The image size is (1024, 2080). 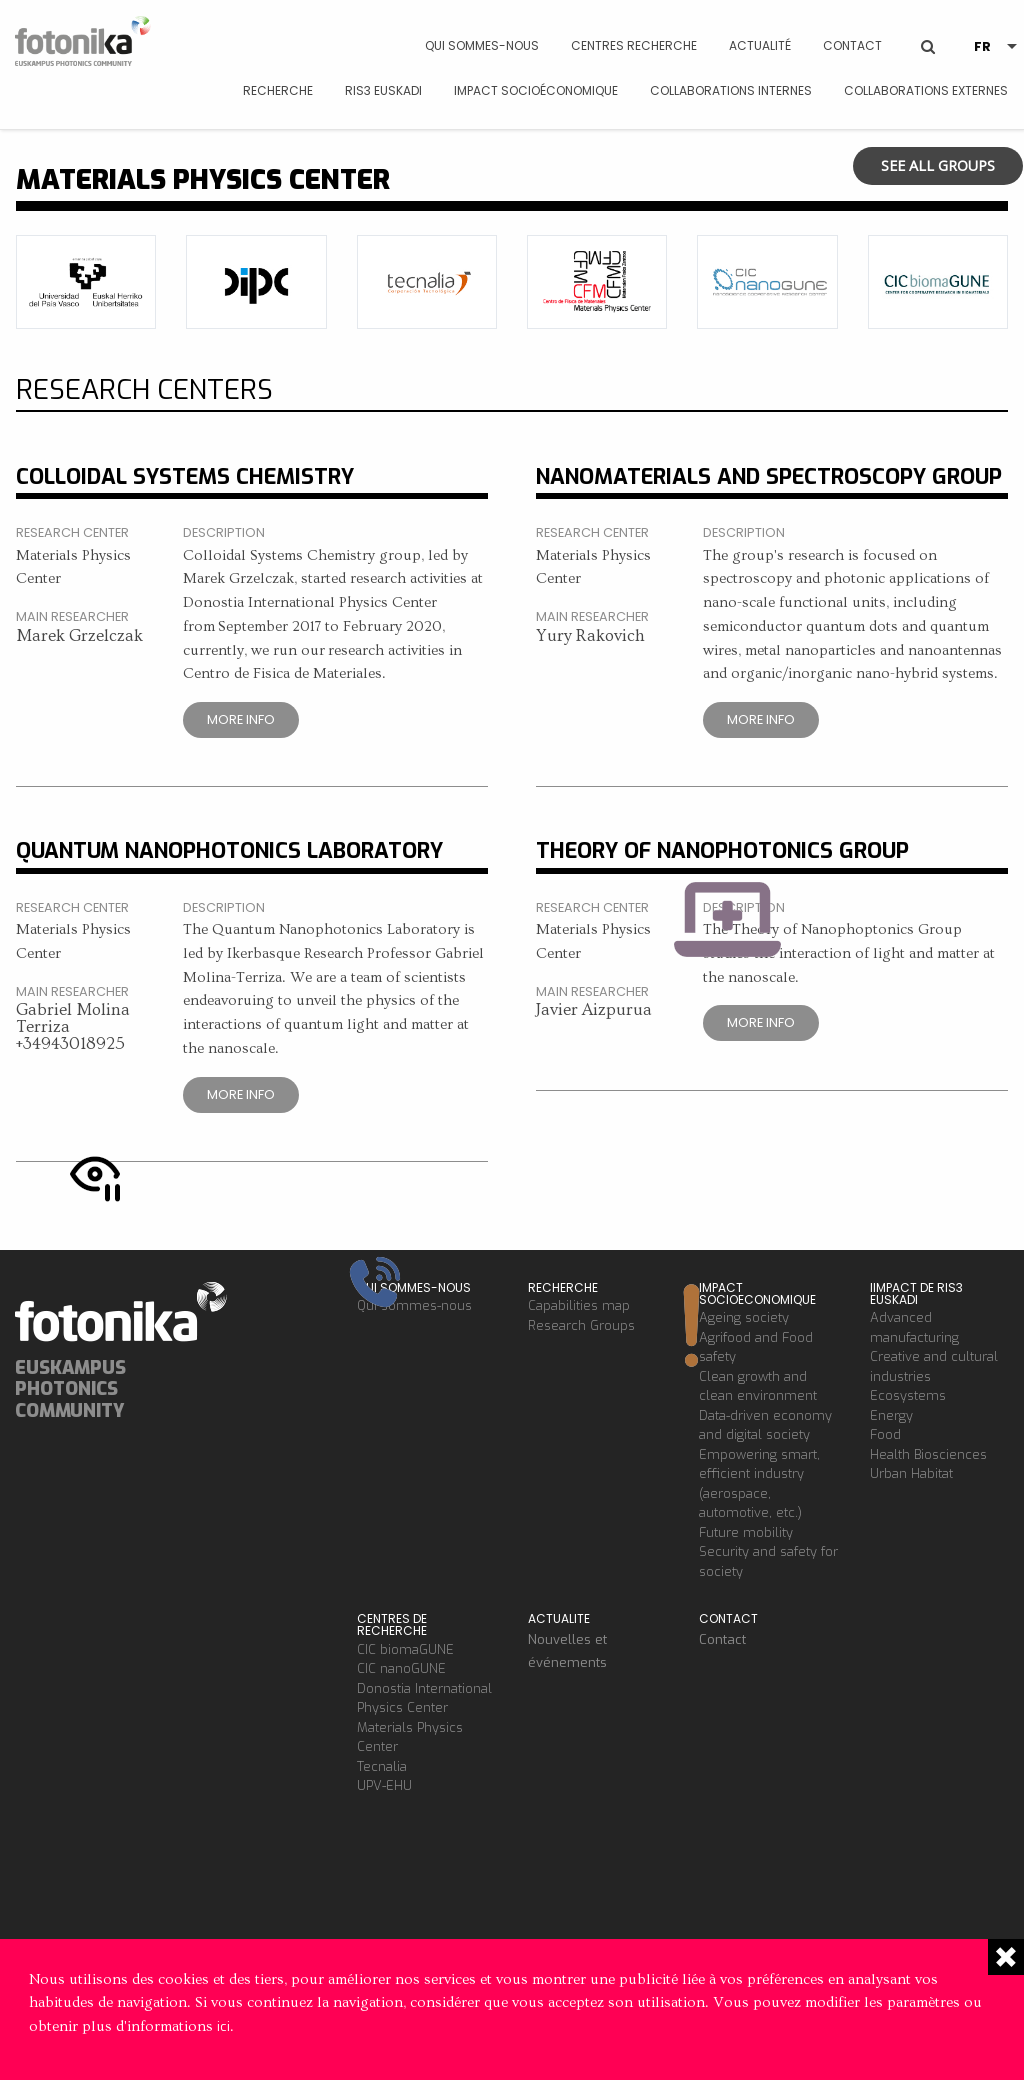 What do you see at coordinates (373, 1283) in the screenshot?
I see `indicates an active or ongoing call` at bounding box center [373, 1283].